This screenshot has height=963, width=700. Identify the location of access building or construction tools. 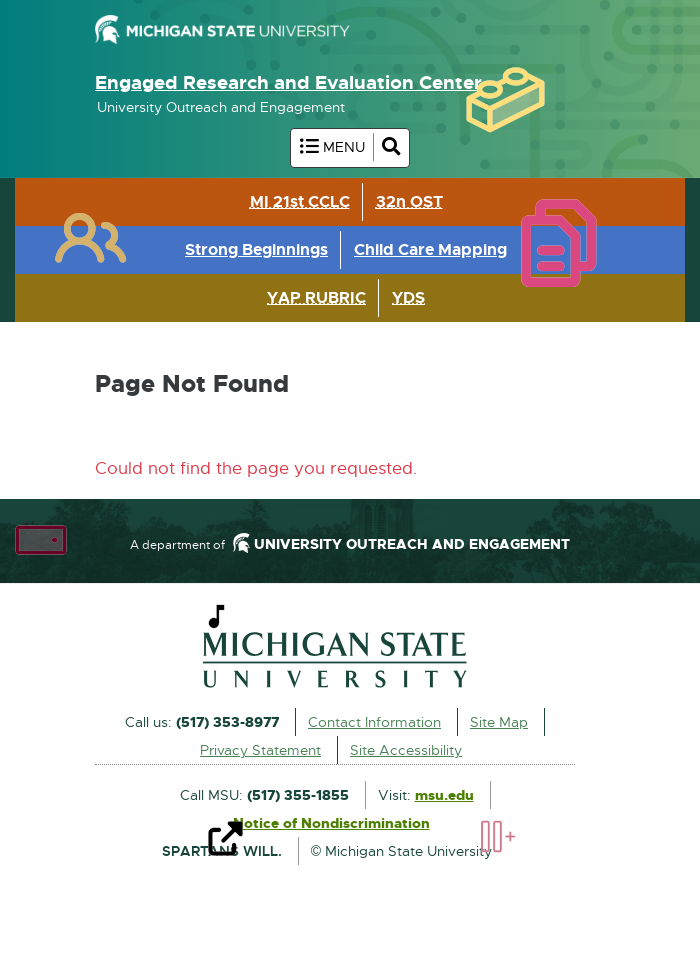
(505, 98).